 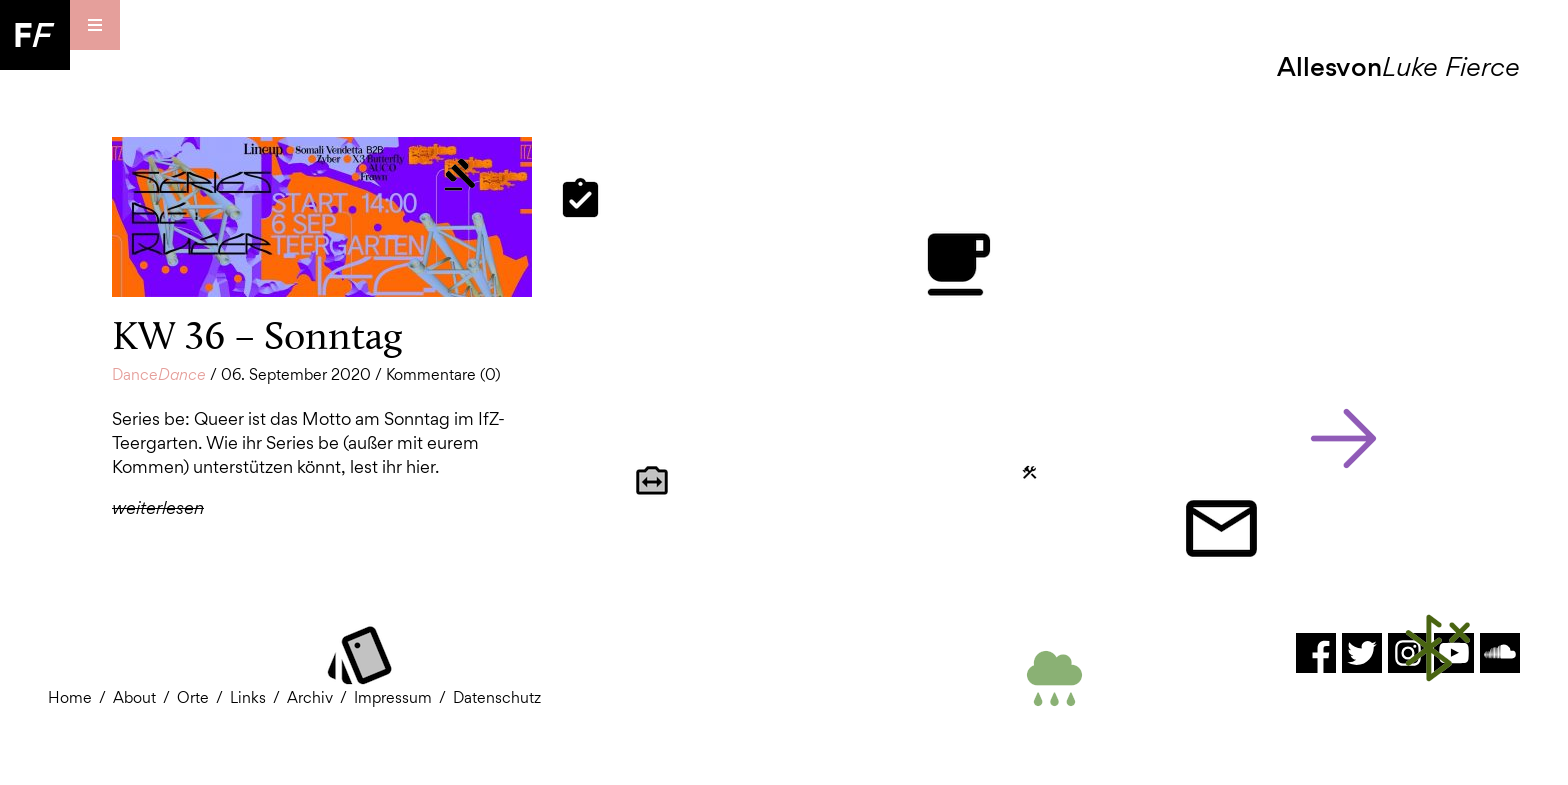 I want to click on access café or coffee shop locations, so click(x=955, y=264).